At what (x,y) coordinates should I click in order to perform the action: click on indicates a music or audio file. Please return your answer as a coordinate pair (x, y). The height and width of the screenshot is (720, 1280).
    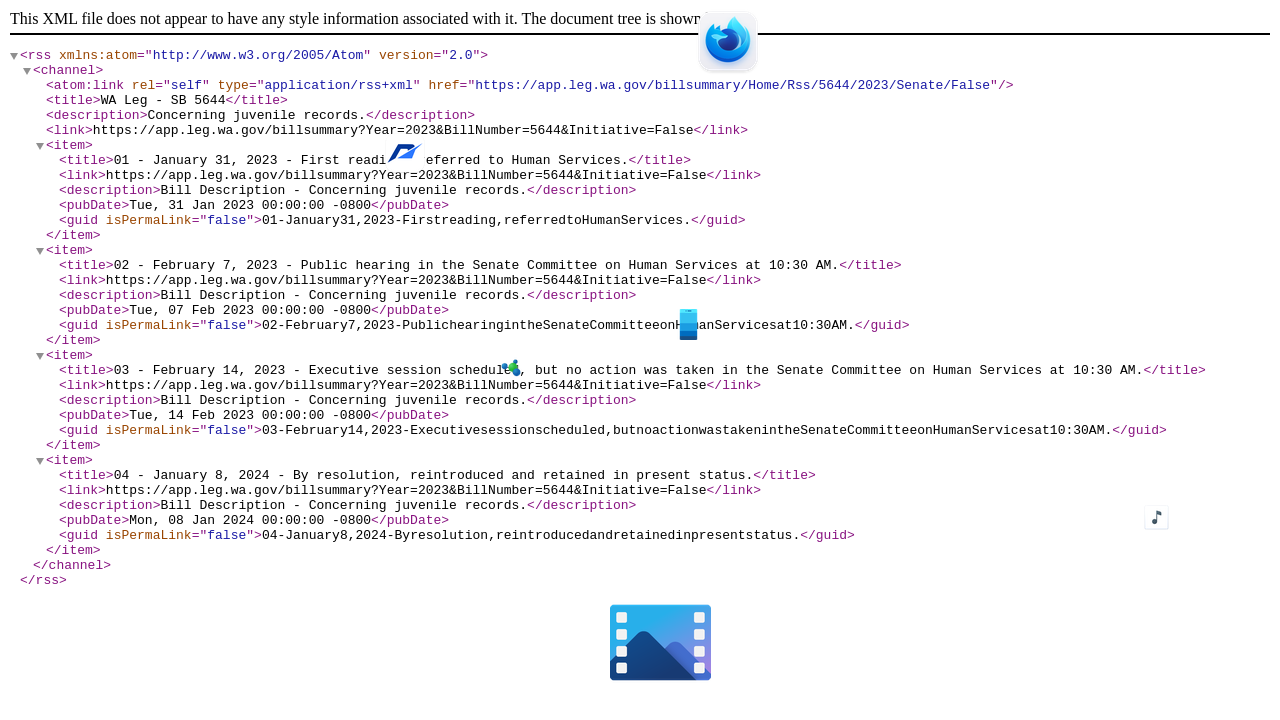
    Looking at the image, I should click on (1156, 517).